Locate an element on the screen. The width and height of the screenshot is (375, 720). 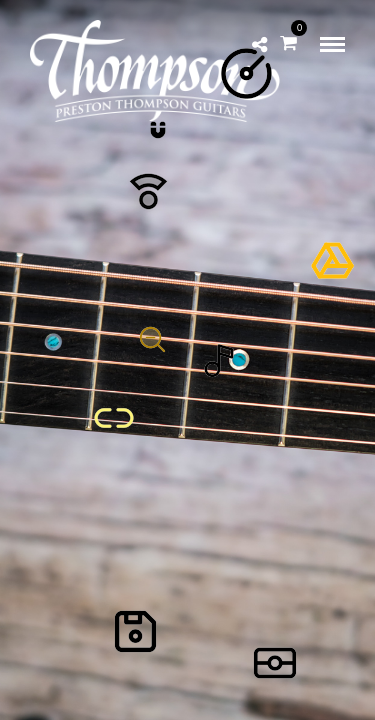
attract or pull related items together is located at coordinates (158, 130).